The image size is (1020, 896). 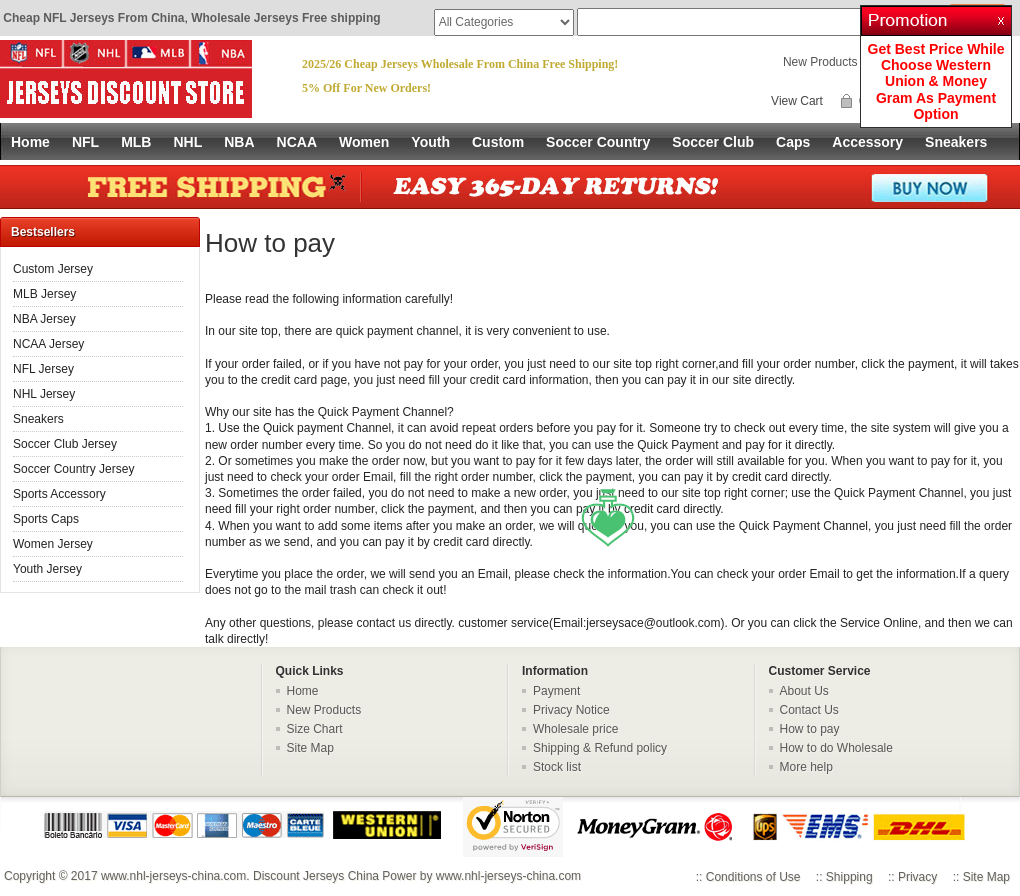 What do you see at coordinates (337, 182) in the screenshot?
I see `indicates a powerful attack or special ability` at bounding box center [337, 182].